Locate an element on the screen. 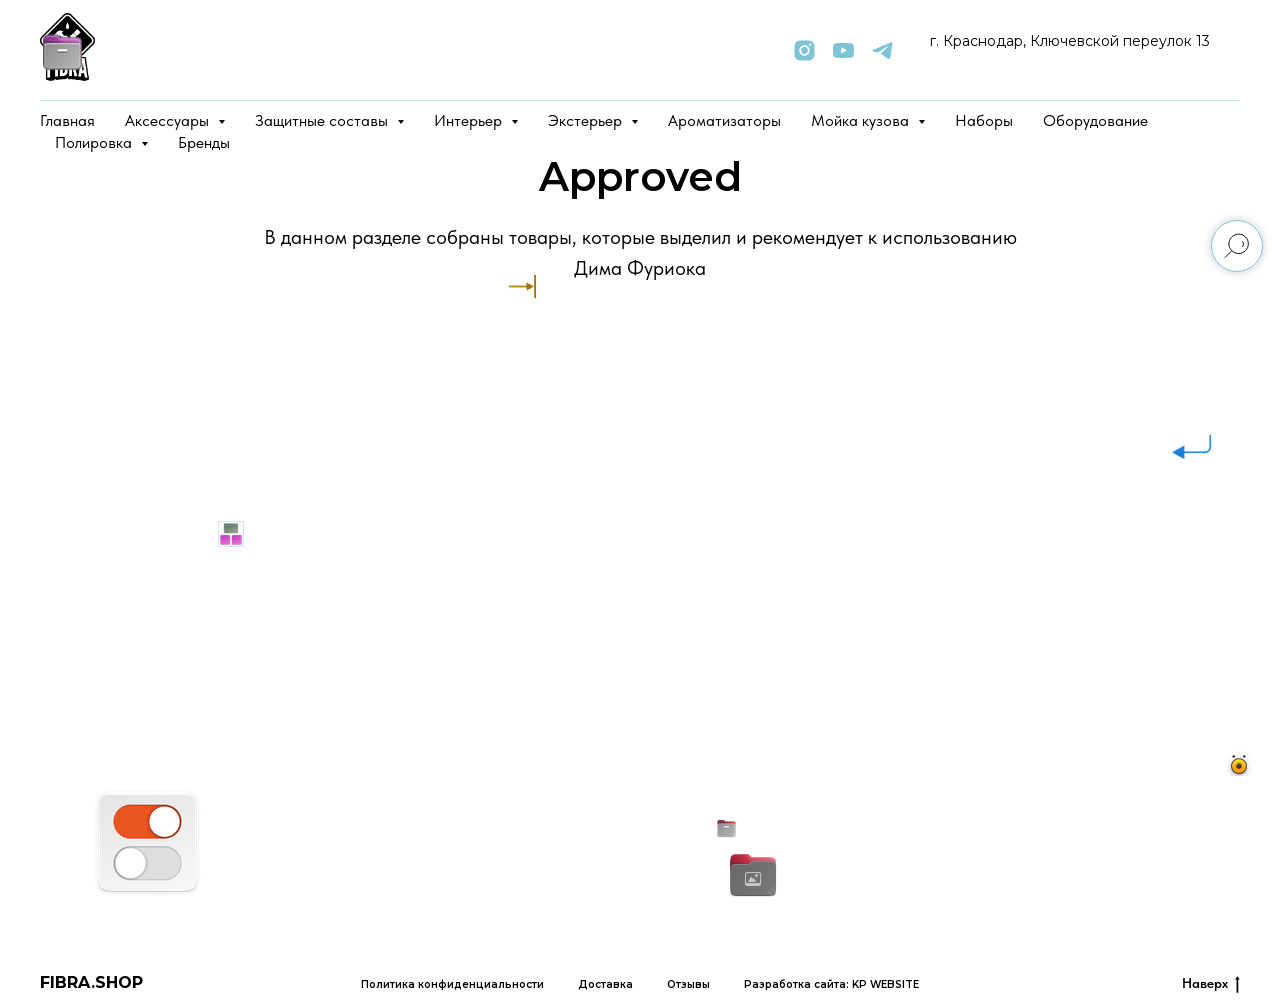 The image size is (1280, 1007). skip to the last item in a list or queue is located at coordinates (522, 286).